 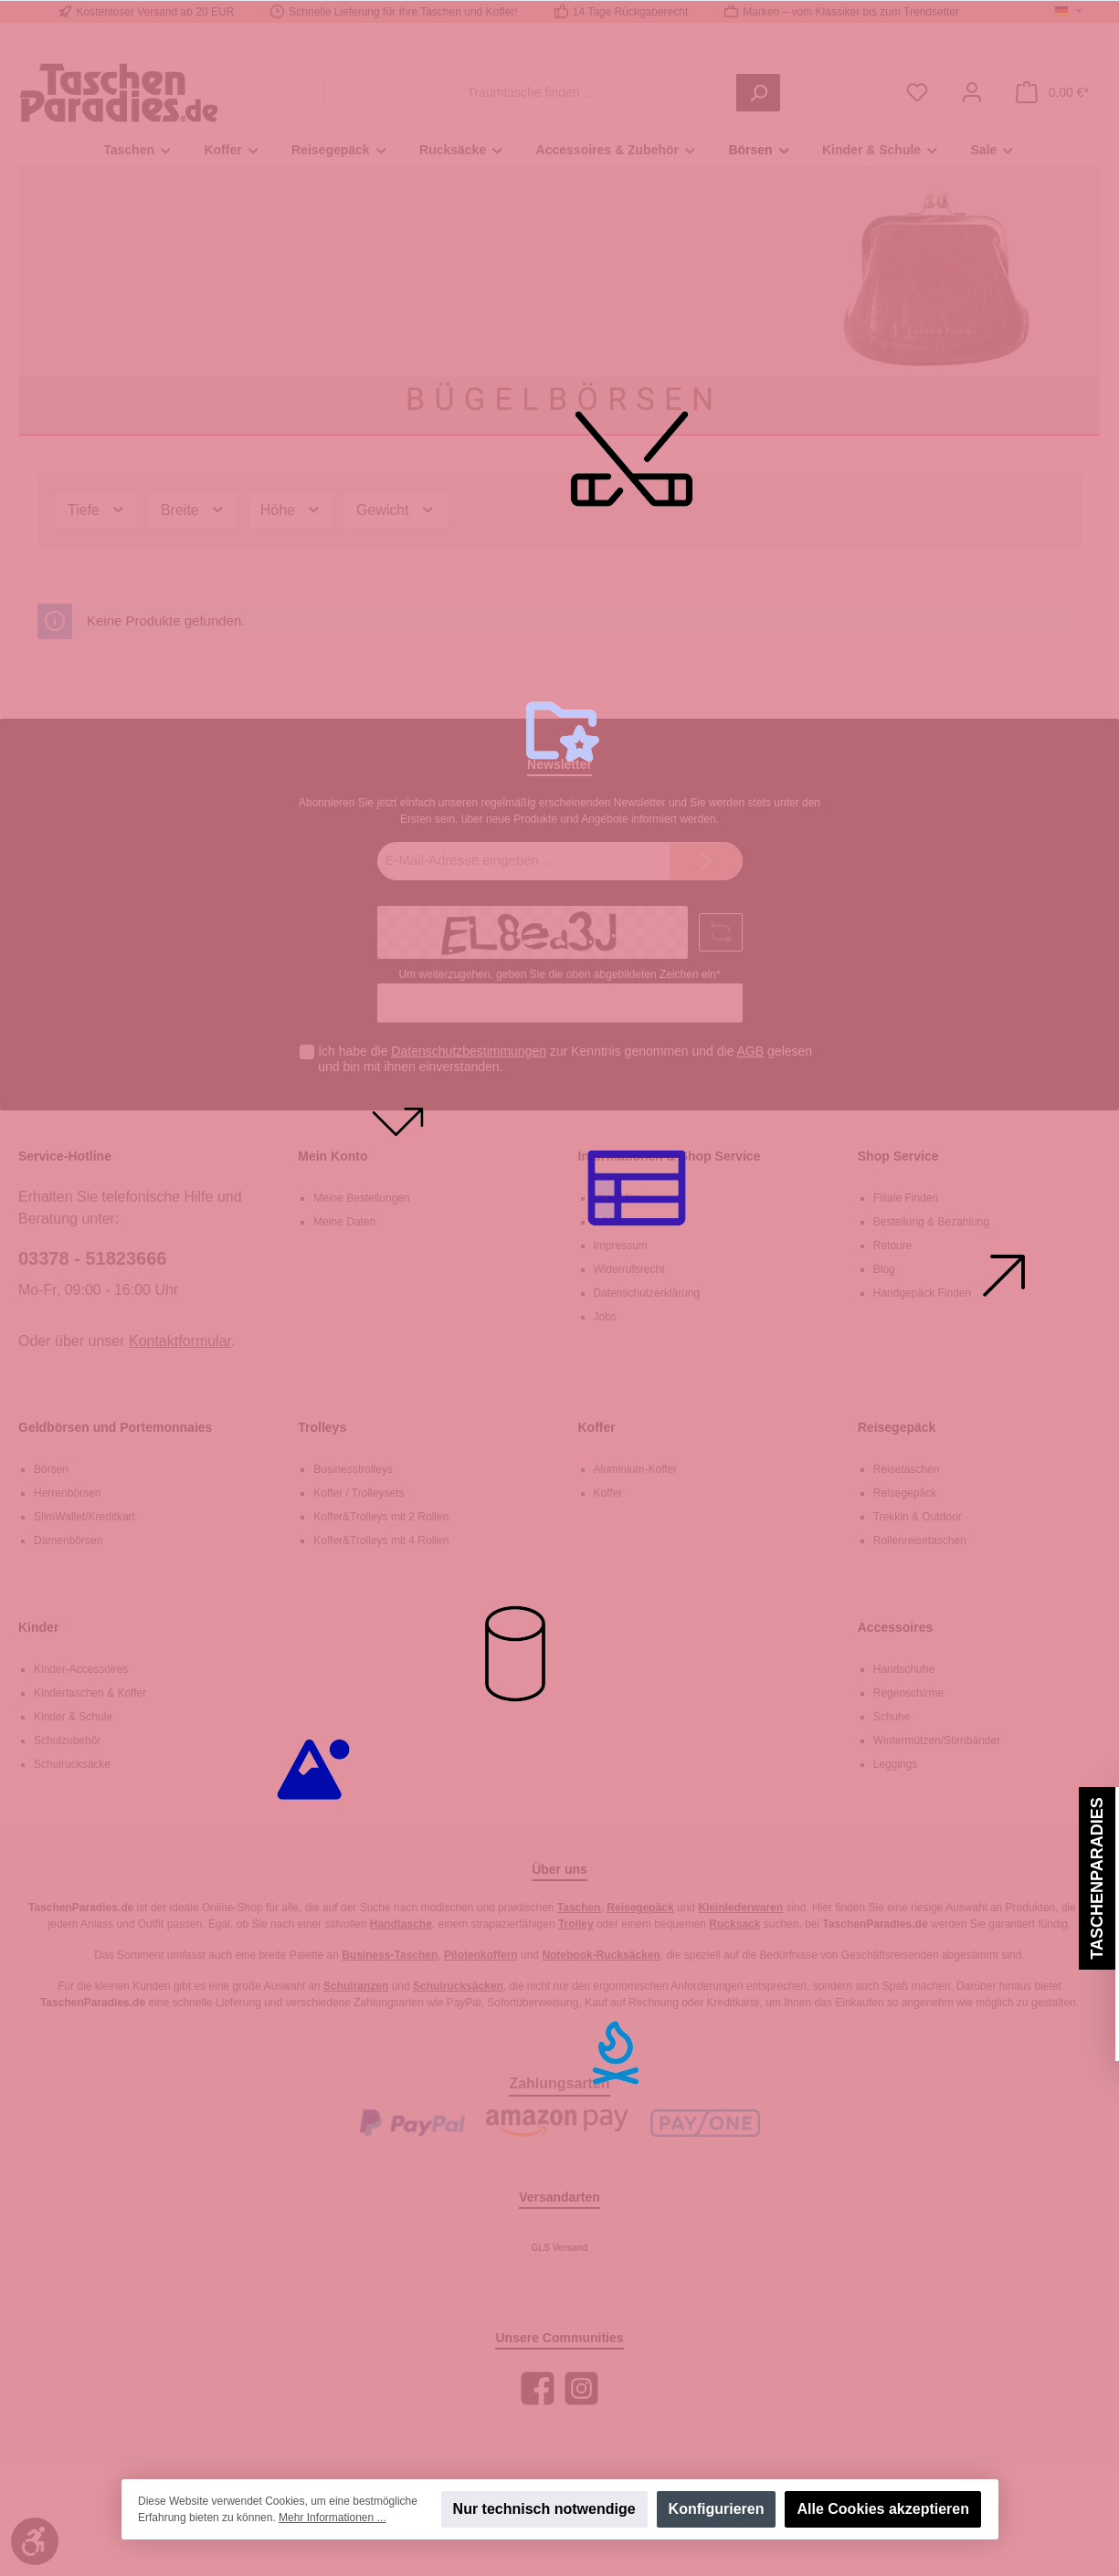 What do you see at coordinates (1004, 1276) in the screenshot?
I see `open link in new tab or window` at bounding box center [1004, 1276].